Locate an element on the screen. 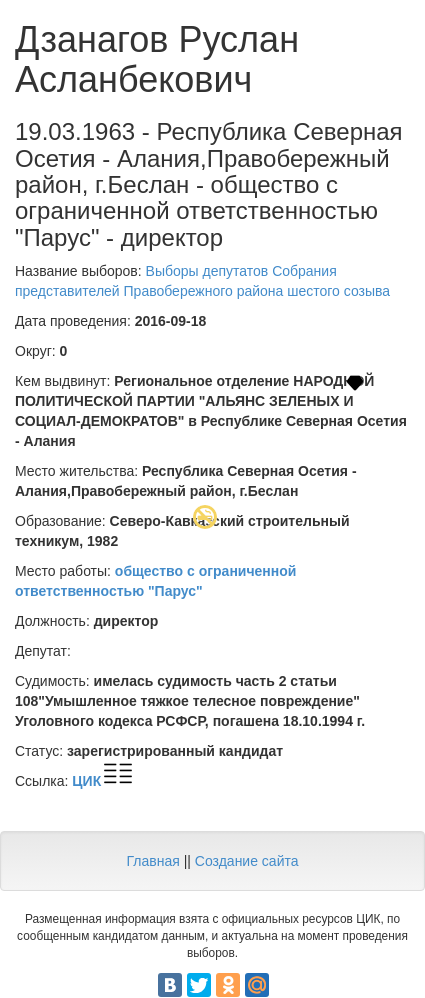  indicates a no smoking zone or area is located at coordinates (205, 517).